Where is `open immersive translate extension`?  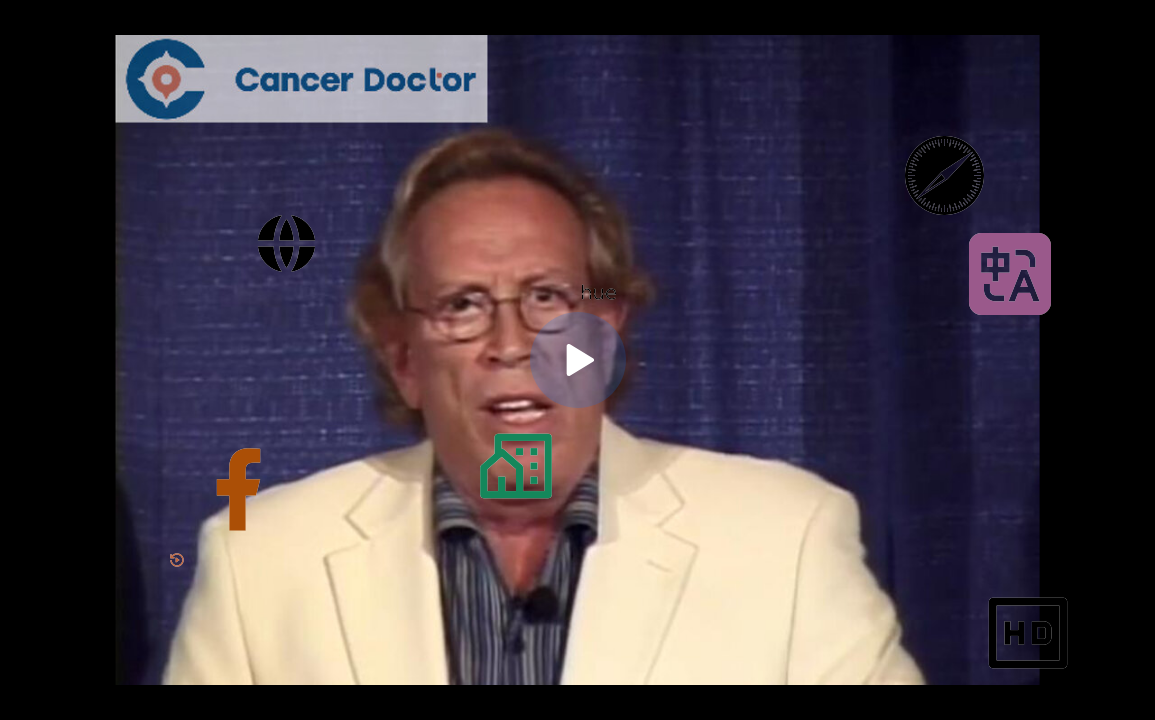 open immersive translate extension is located at coordinates (1010, 274).